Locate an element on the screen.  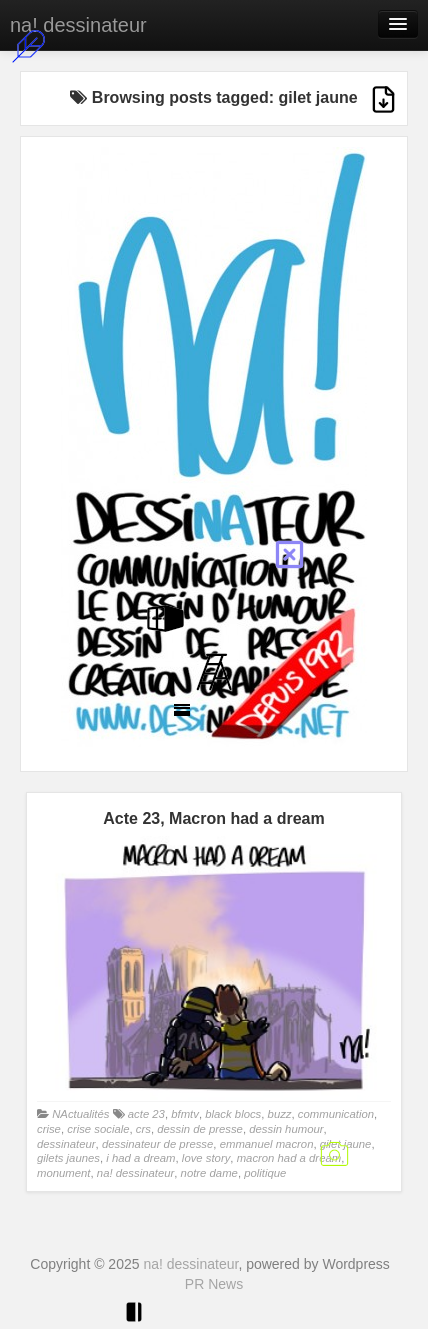
split view horizontally is located at coordinates (182, 710).